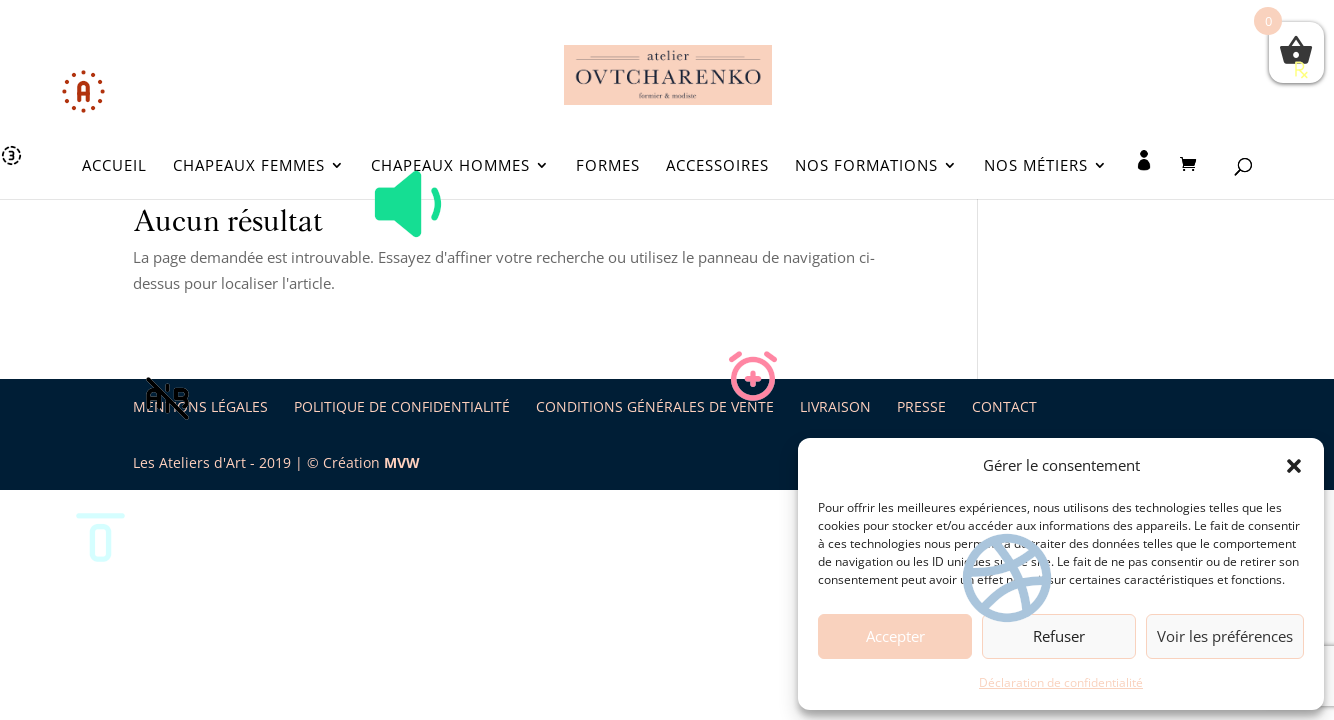 This screenshot has height=720, width=1334. I want to click on visit dribbble profile or portfolio, so click(1007, 578).